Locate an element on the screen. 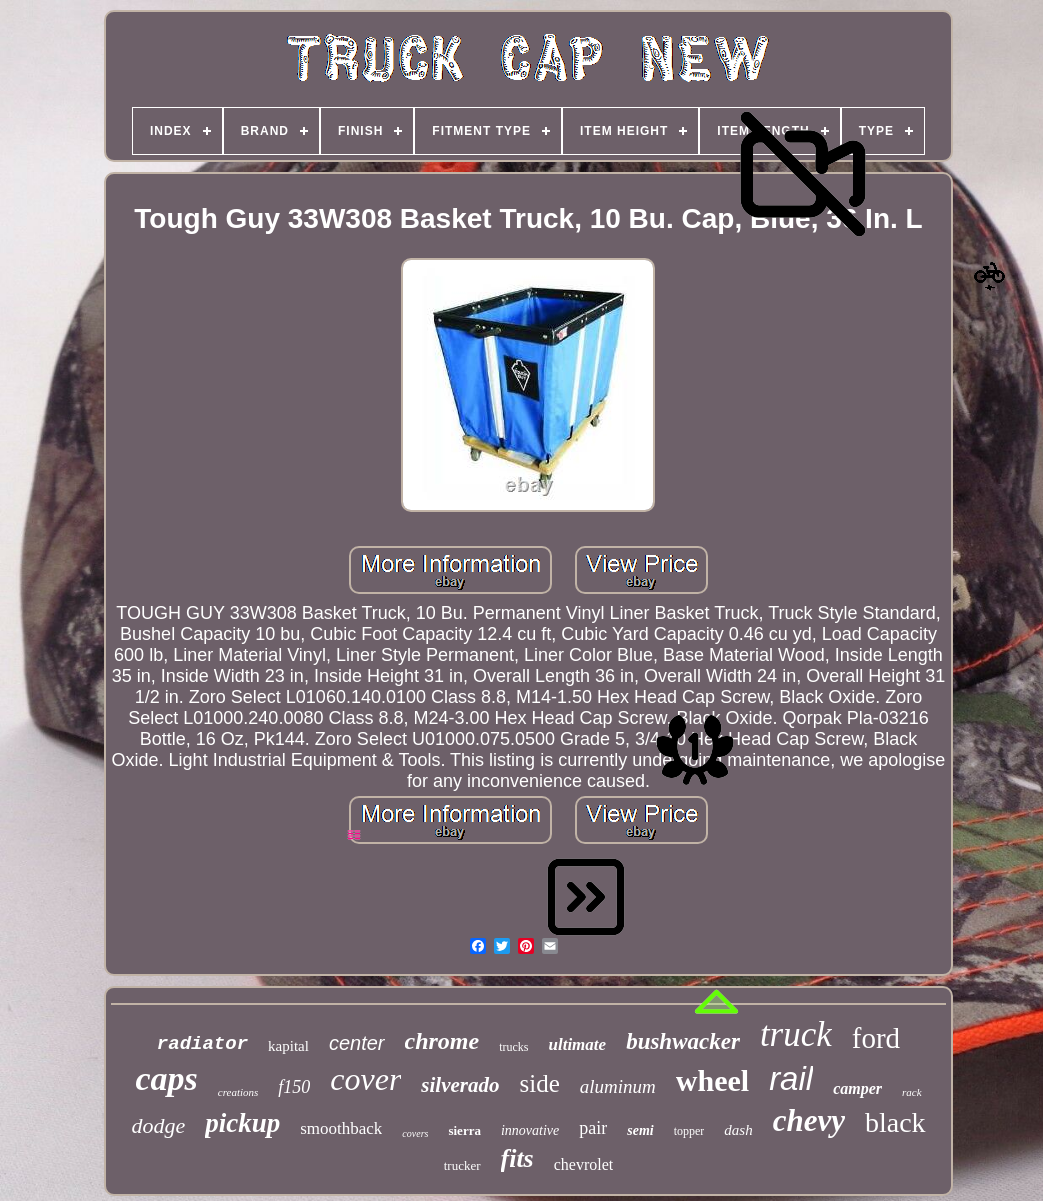  navigate forward or skip ahead is located at coordinates (586, 897).